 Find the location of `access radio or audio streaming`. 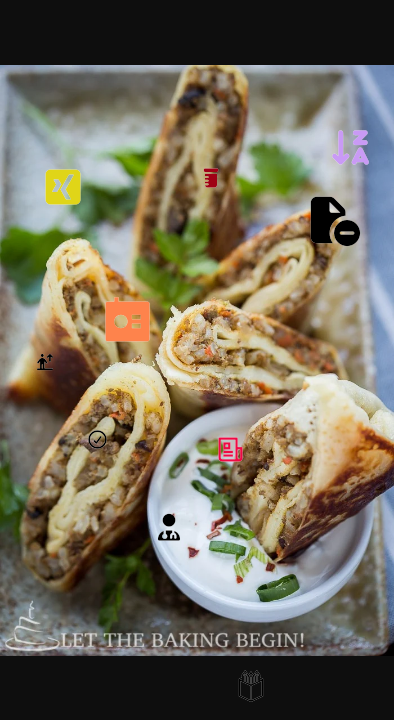

access radio or audio streaming is located at coordinates (127, 321).